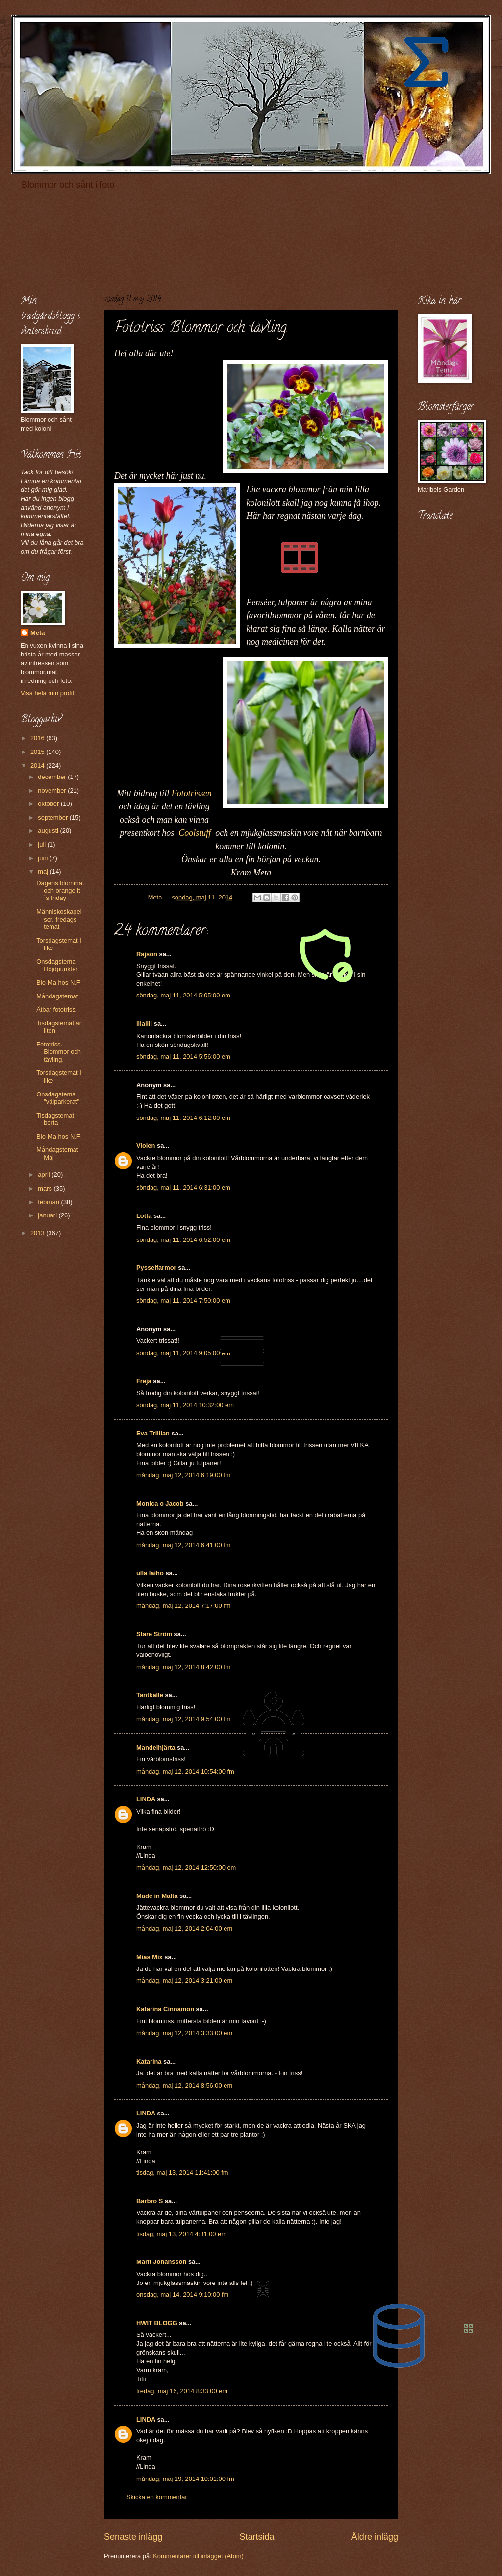 This screenshot has height=2576, width=502. What do you see at coordinates (274, 1725) in the screenshot?
I see `indicates a mosque or islamic place of worship` at bounding box center [274, 1725].